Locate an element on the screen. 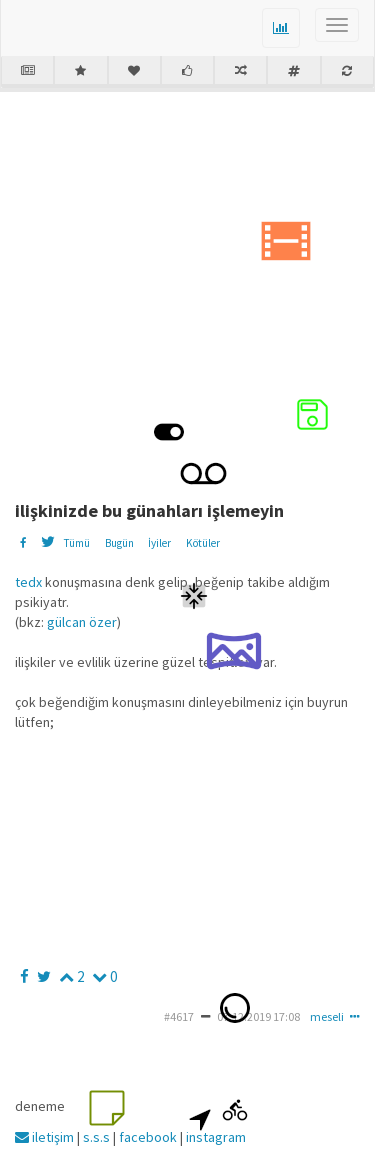 This screenshot has height=1167, width=375. toggle a setting on or off is located at coordinates (169, 432).